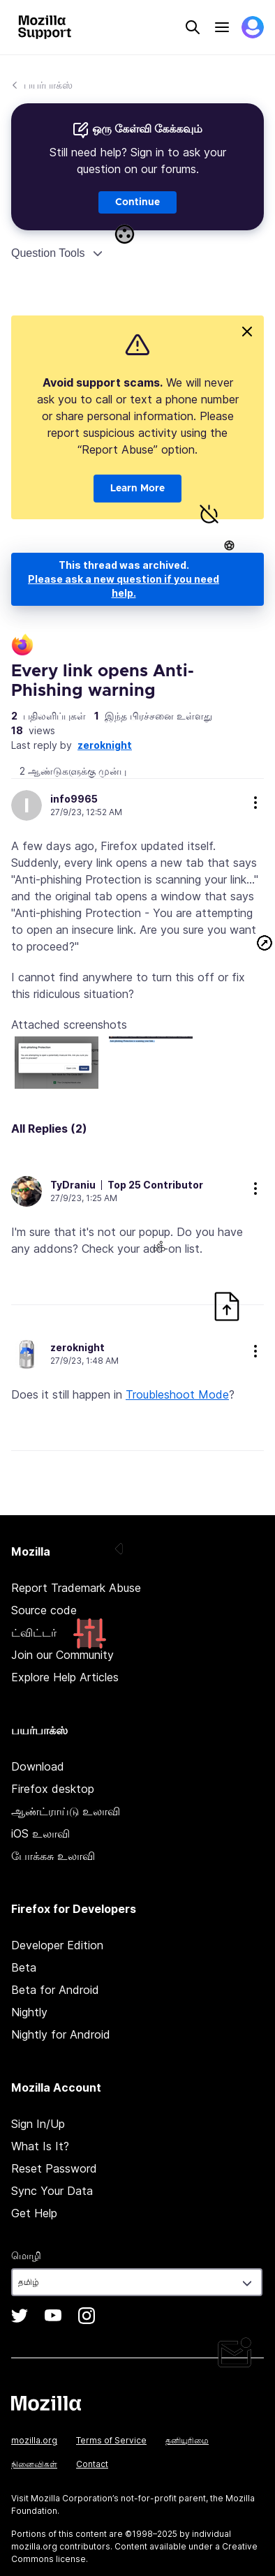 Image resolution: width=275 pixels, height=2576 pixels. I want to click on power off or shutdown disabled, so click(209, 514).